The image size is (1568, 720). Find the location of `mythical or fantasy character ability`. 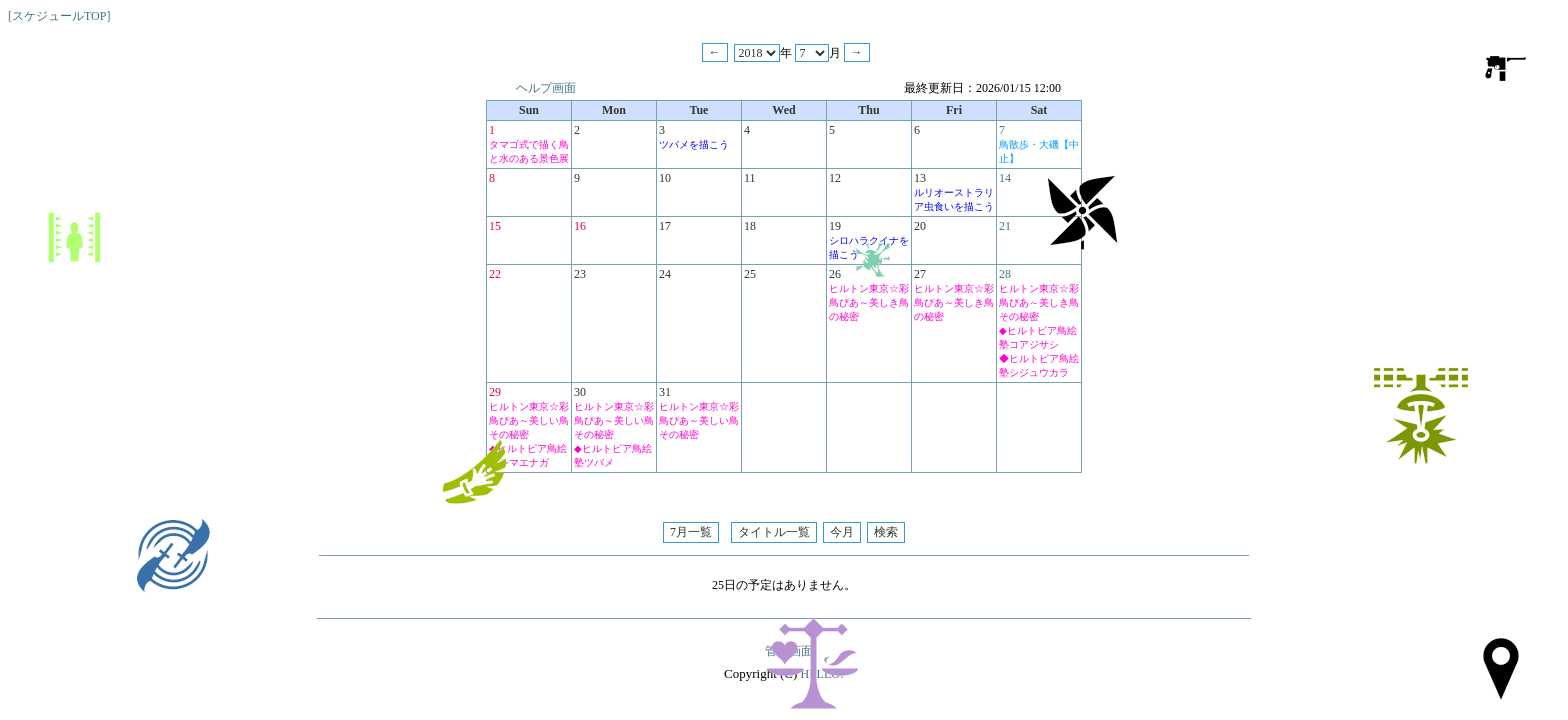

mythical or fantasy character ability is located at coordinates (474, 471).